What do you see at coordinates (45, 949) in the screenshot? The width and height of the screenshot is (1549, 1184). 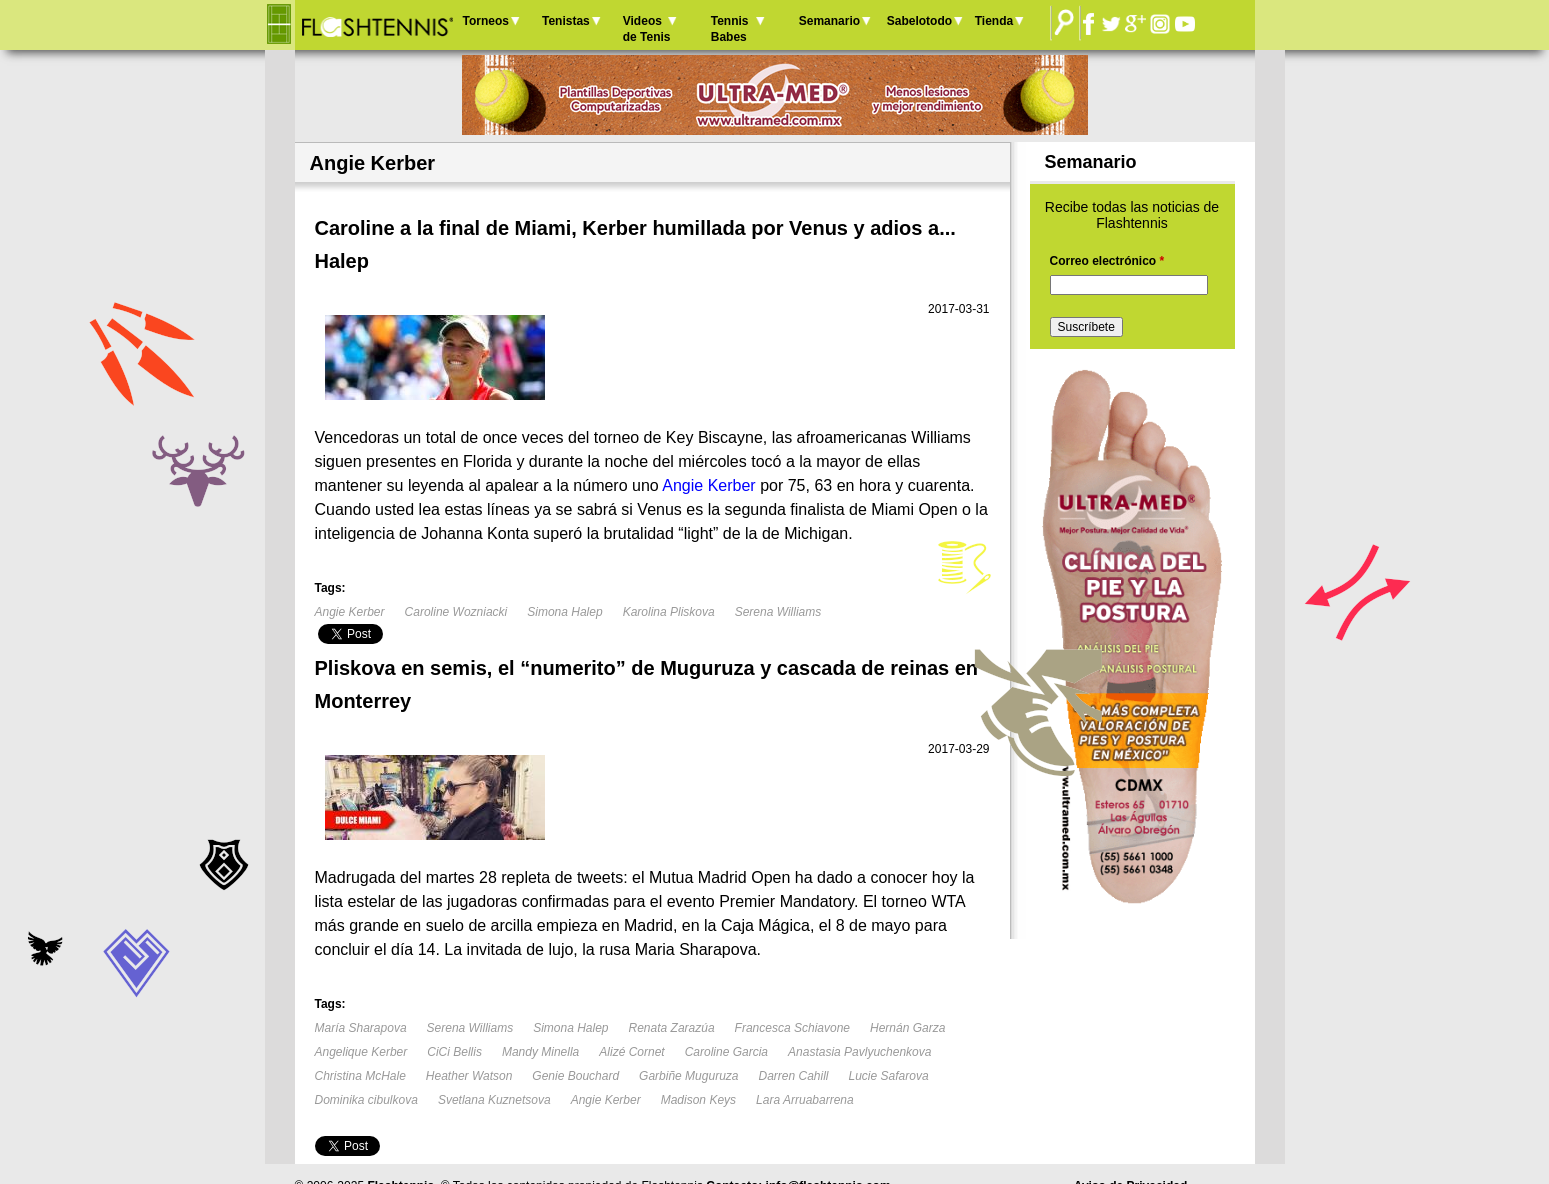 I see `indicates peace or harmony state` at bounding box center [45, 949].